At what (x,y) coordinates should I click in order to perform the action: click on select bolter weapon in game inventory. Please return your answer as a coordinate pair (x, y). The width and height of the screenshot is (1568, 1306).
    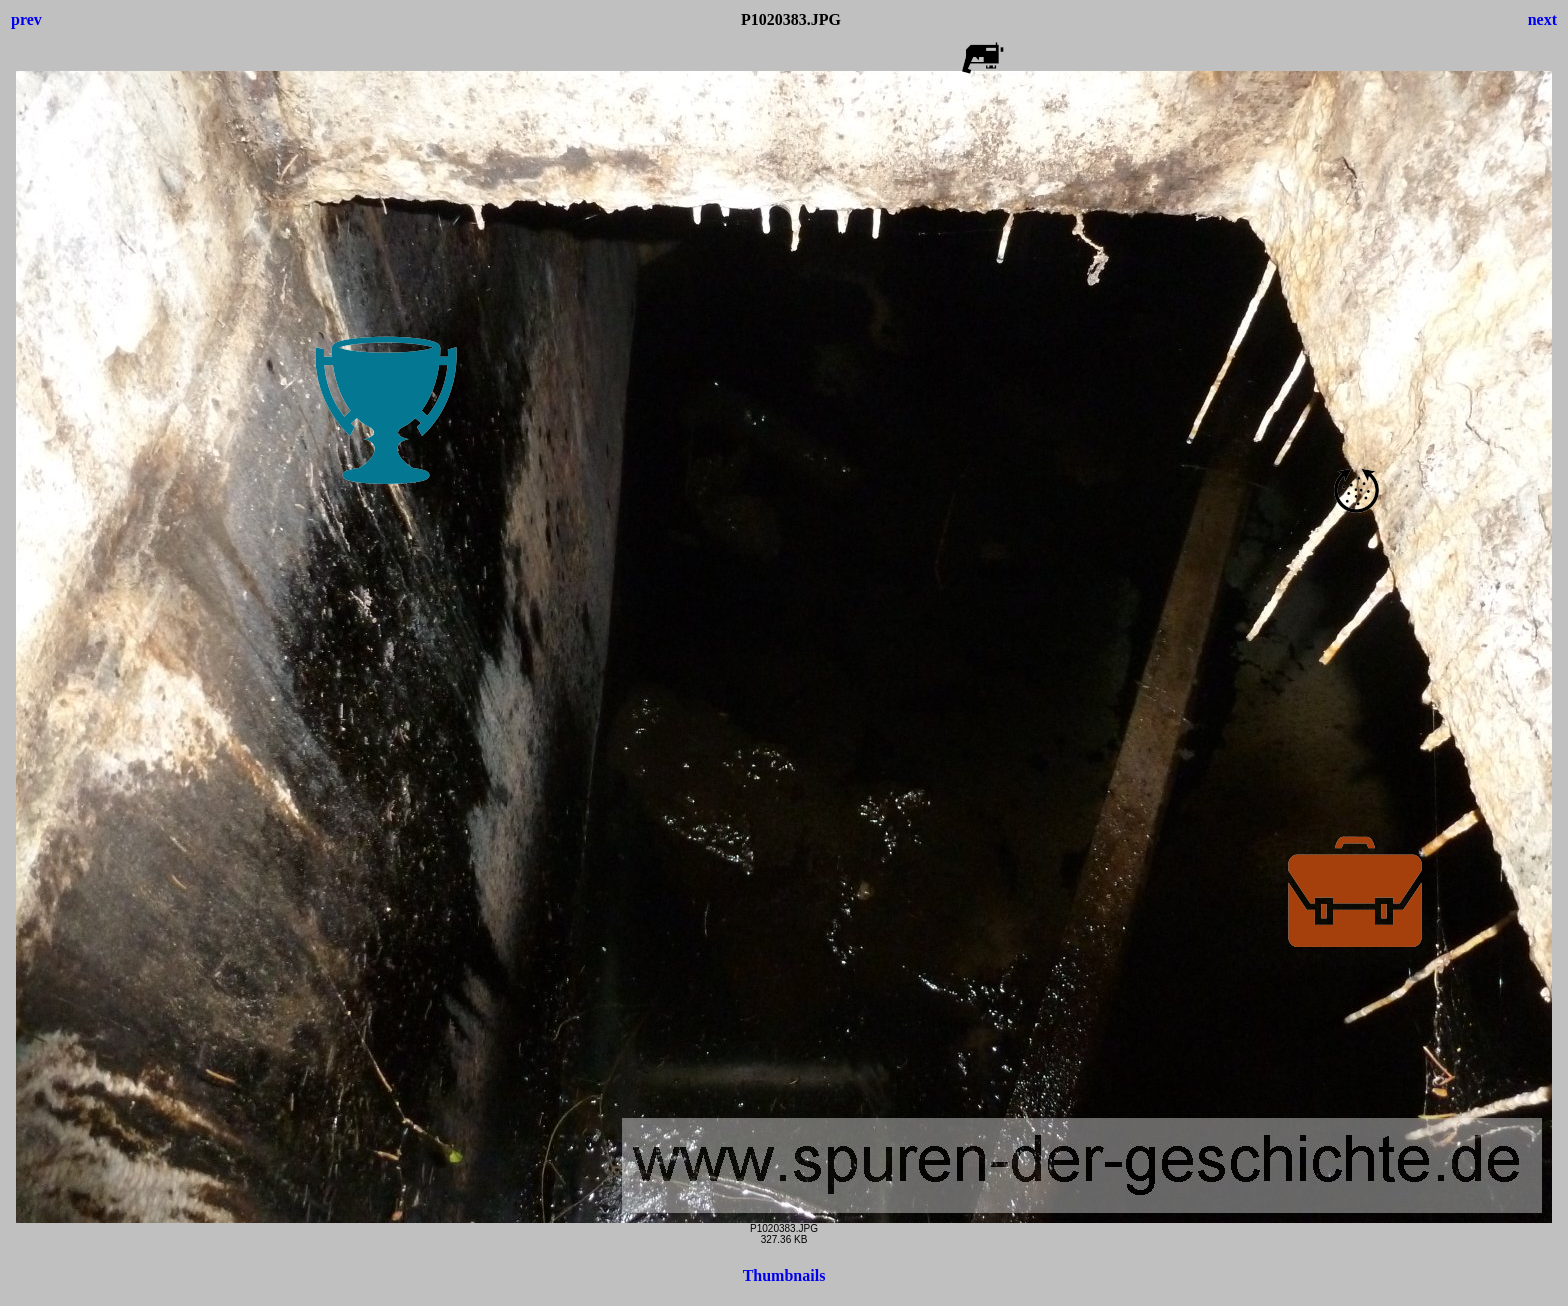
    Looking at the image, I should click on (982, 58).